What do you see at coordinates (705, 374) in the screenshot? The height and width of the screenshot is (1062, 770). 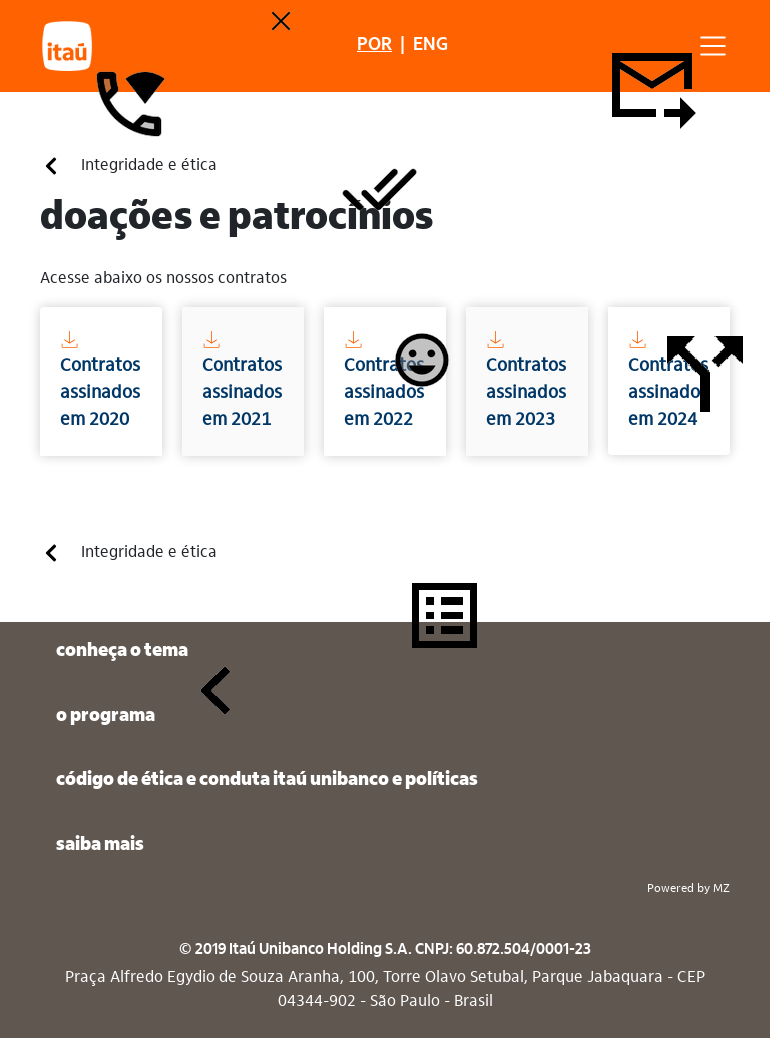 I see `split or fork a call to multiple lines` at bounding box center [705, 374].